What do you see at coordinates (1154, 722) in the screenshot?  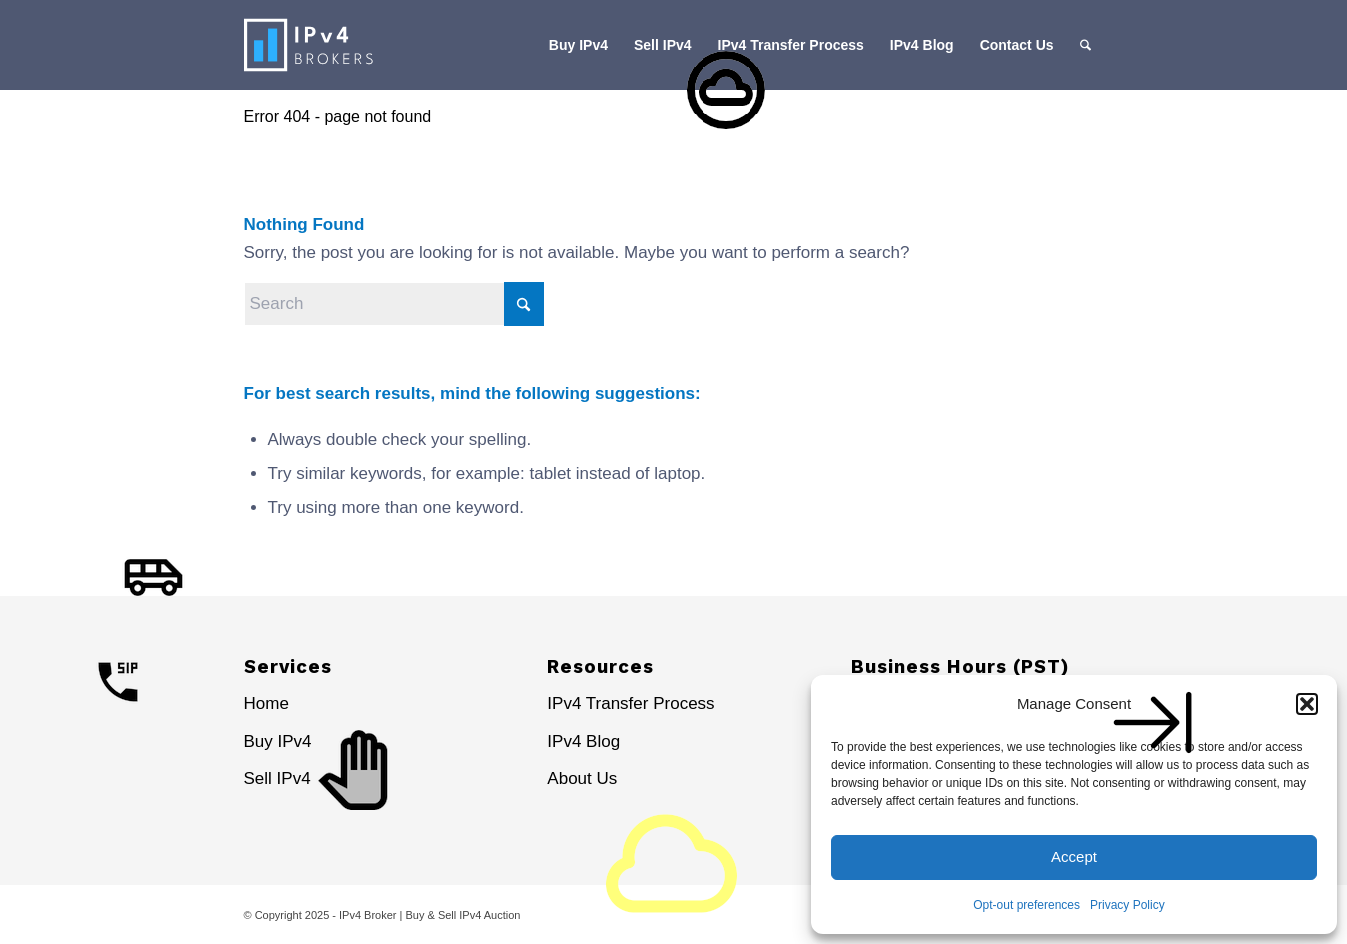 I see `move item to the end of a list` at bounding box center [1154, 722].